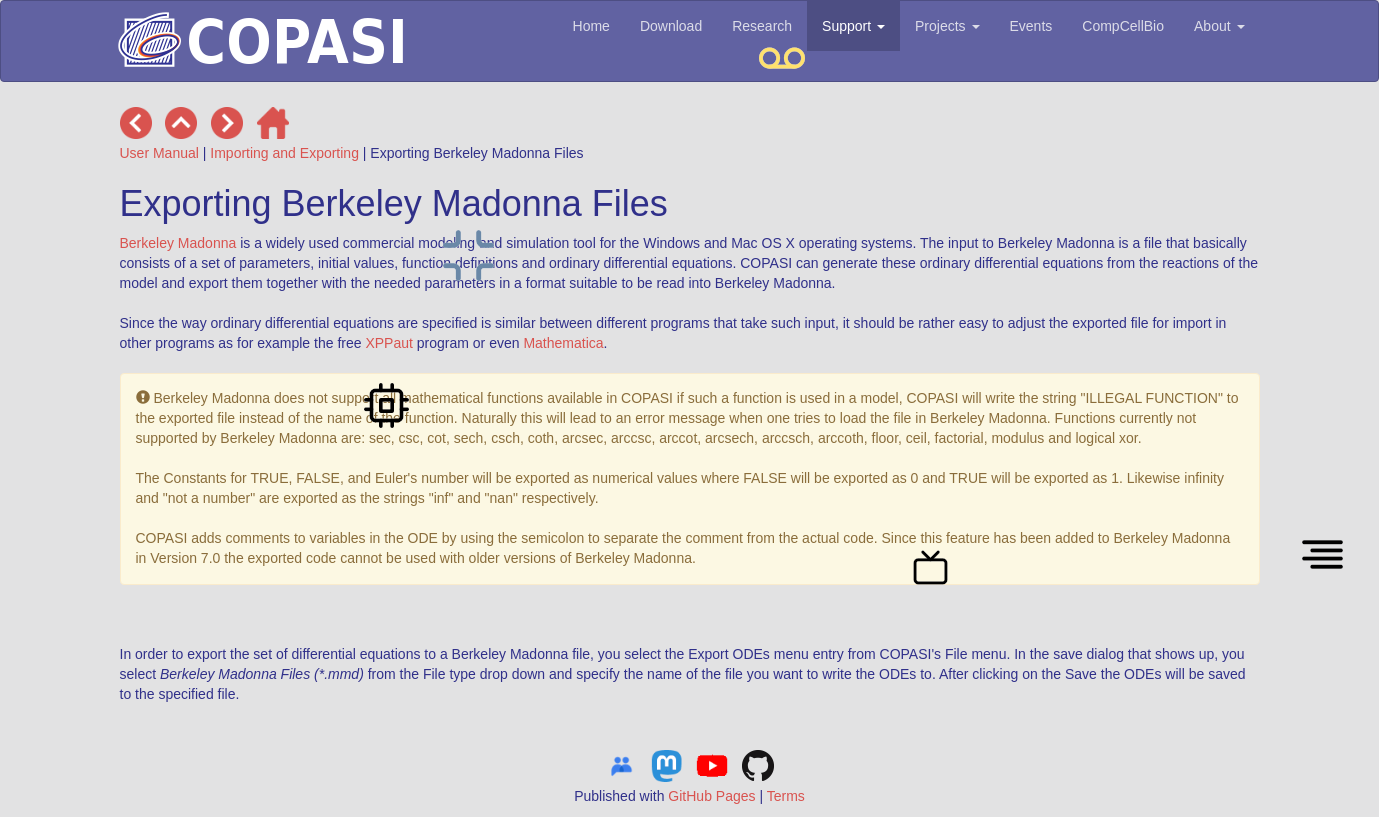 This screenshot has width=1379, height=817. What do you see at coordinates (930, 567) in the screenshot?
I see `access tv or video streaming features` at bounding box center [930, 567].